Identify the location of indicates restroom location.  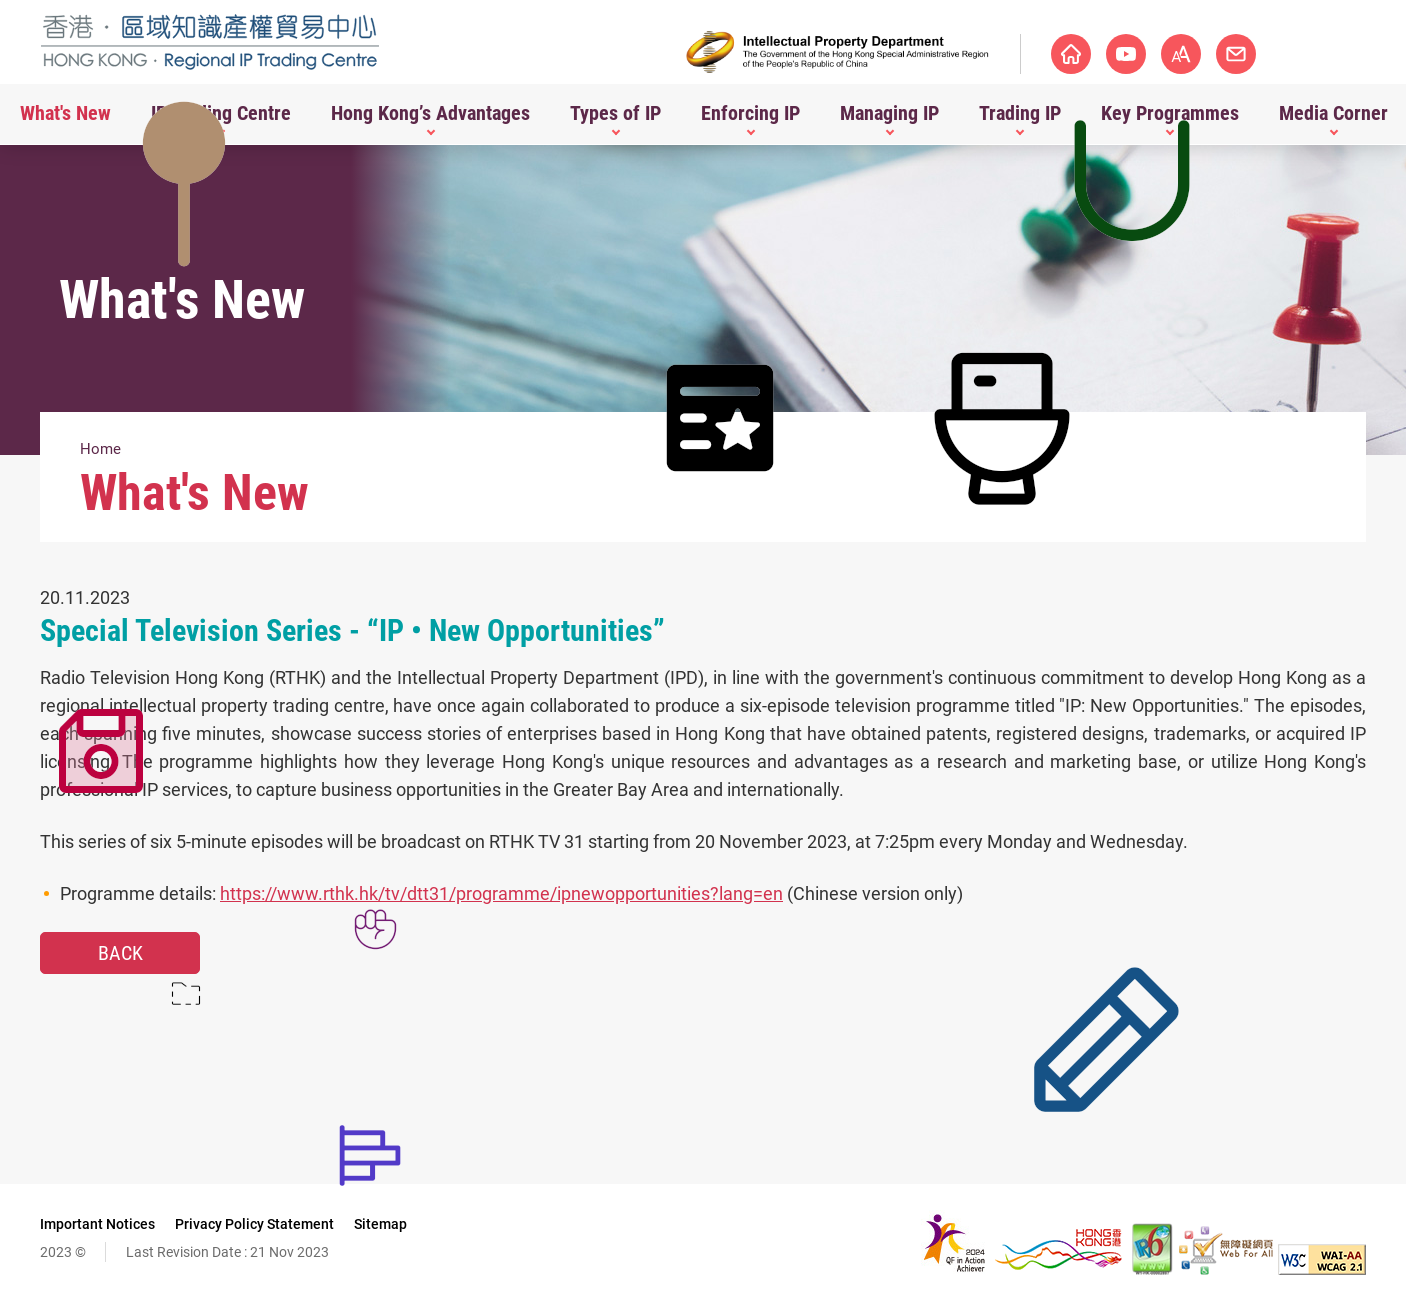
(1002, 426).